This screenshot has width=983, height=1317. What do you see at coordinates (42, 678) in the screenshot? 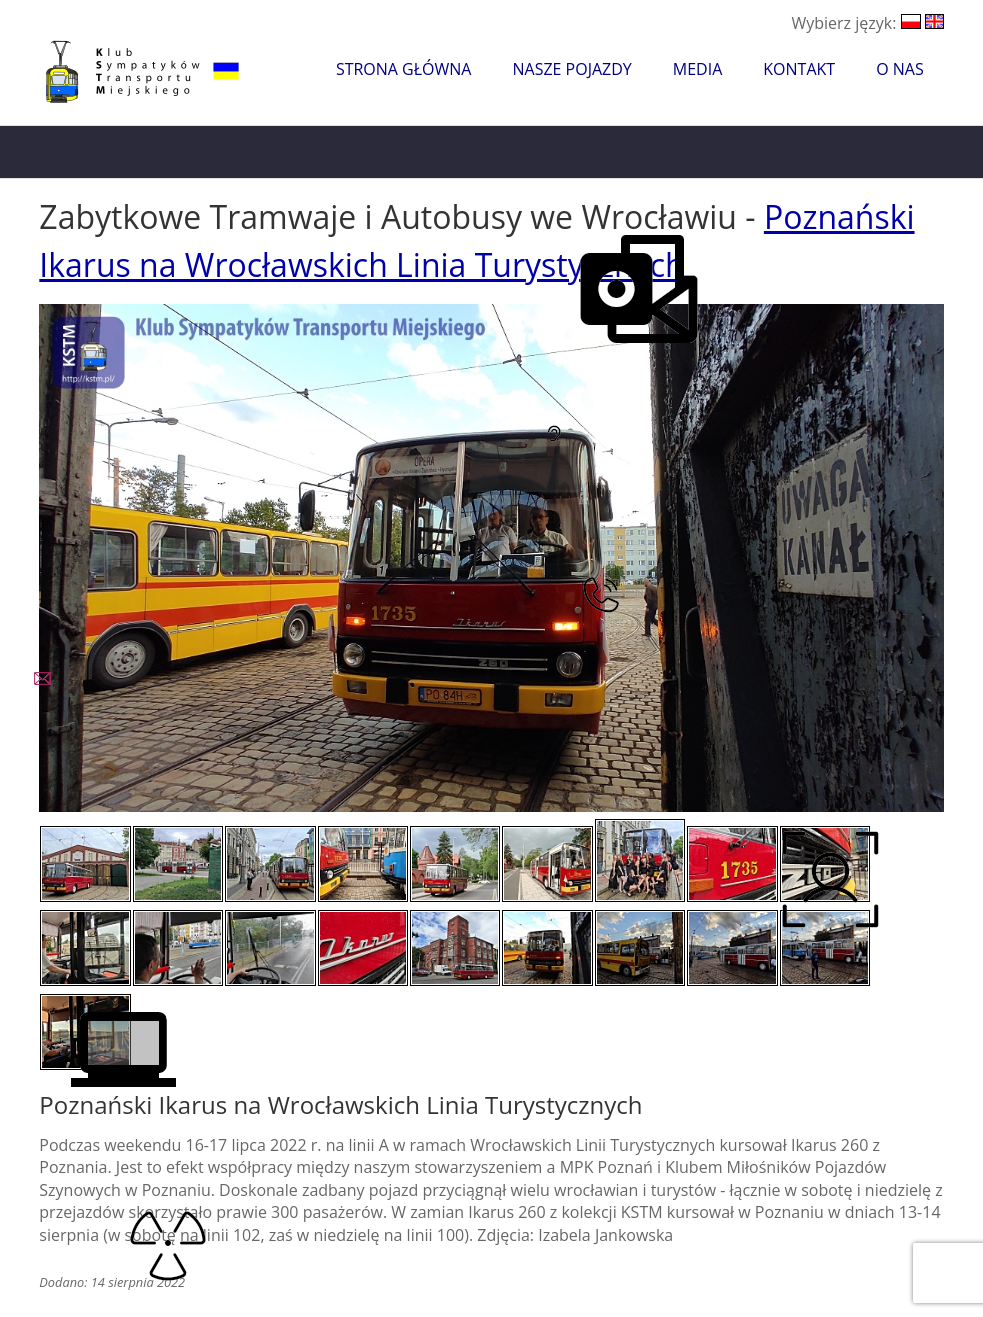
I see `open your inbox` at bounding box center [42, 678].